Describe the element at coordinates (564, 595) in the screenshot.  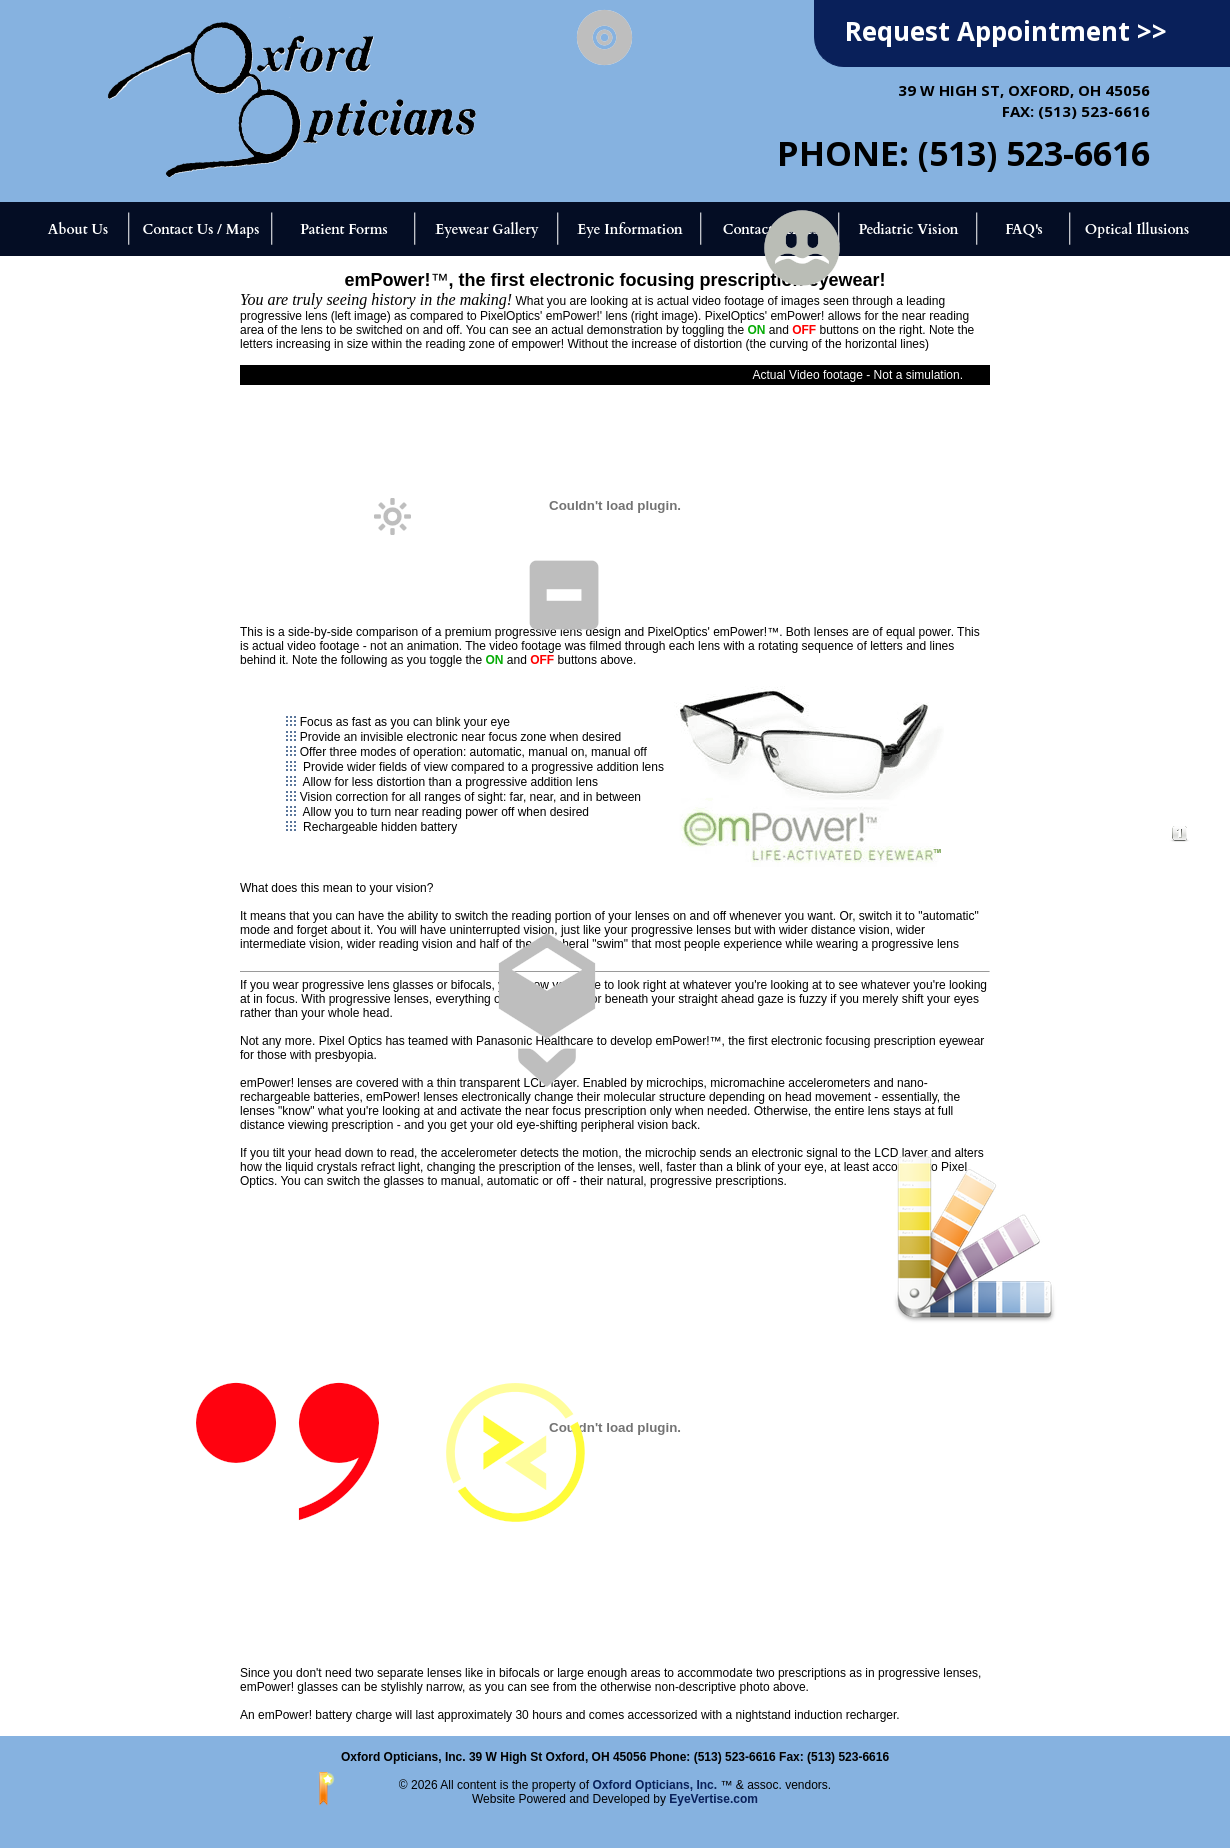
I see `zoom out to see more content` at that location.